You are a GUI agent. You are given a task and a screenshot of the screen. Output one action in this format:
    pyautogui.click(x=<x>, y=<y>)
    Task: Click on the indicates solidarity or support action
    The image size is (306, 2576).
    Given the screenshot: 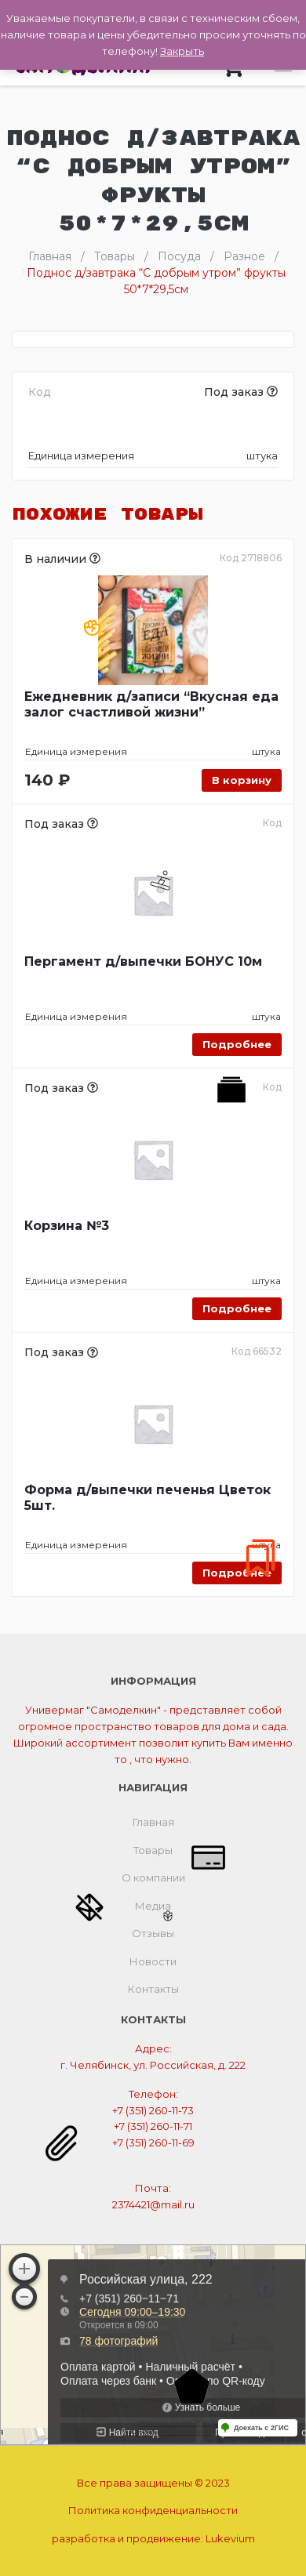 What is the action you would take?
    pyautogui.click(x=92, y=627)
    